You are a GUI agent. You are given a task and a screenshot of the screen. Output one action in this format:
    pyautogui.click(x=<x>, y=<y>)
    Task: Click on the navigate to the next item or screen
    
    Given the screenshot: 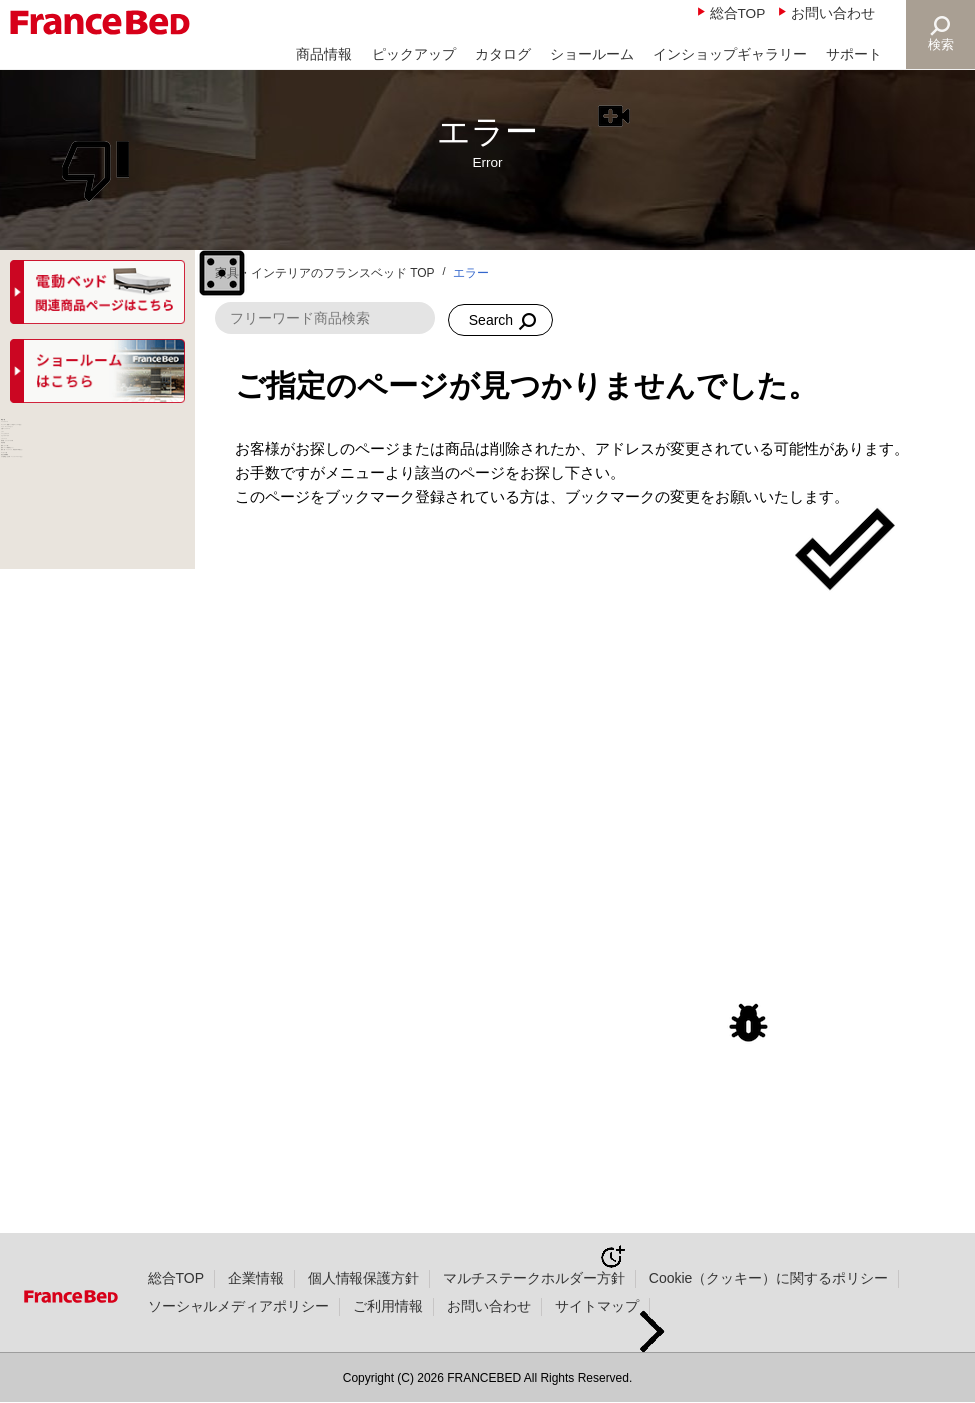 What is the action you would take?
    pyautogui.click(x=651, y=1331)
    